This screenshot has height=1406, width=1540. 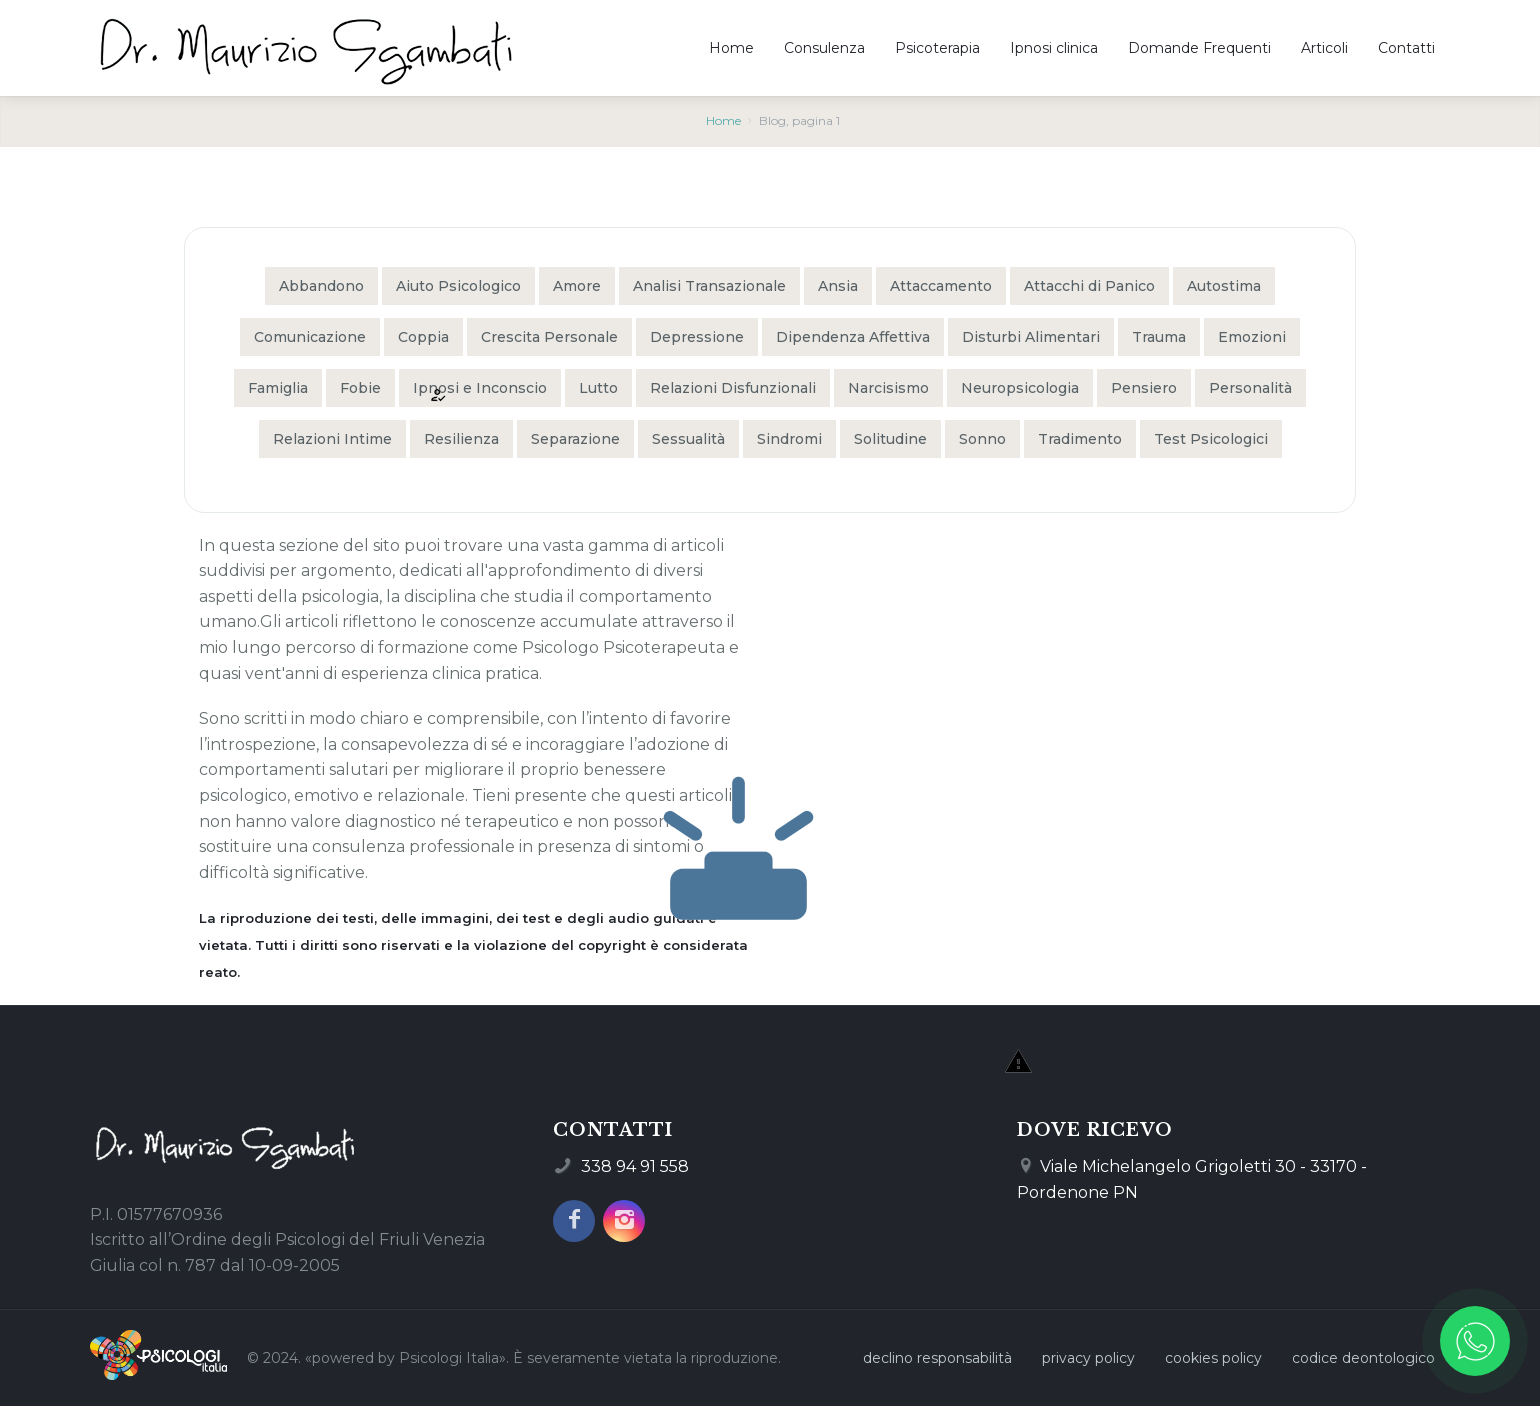 What do you see at coordinates (1018, 1061) in the screenshot?
I see `indicates a warning or caution state` at bounding box center [1018, 1061].